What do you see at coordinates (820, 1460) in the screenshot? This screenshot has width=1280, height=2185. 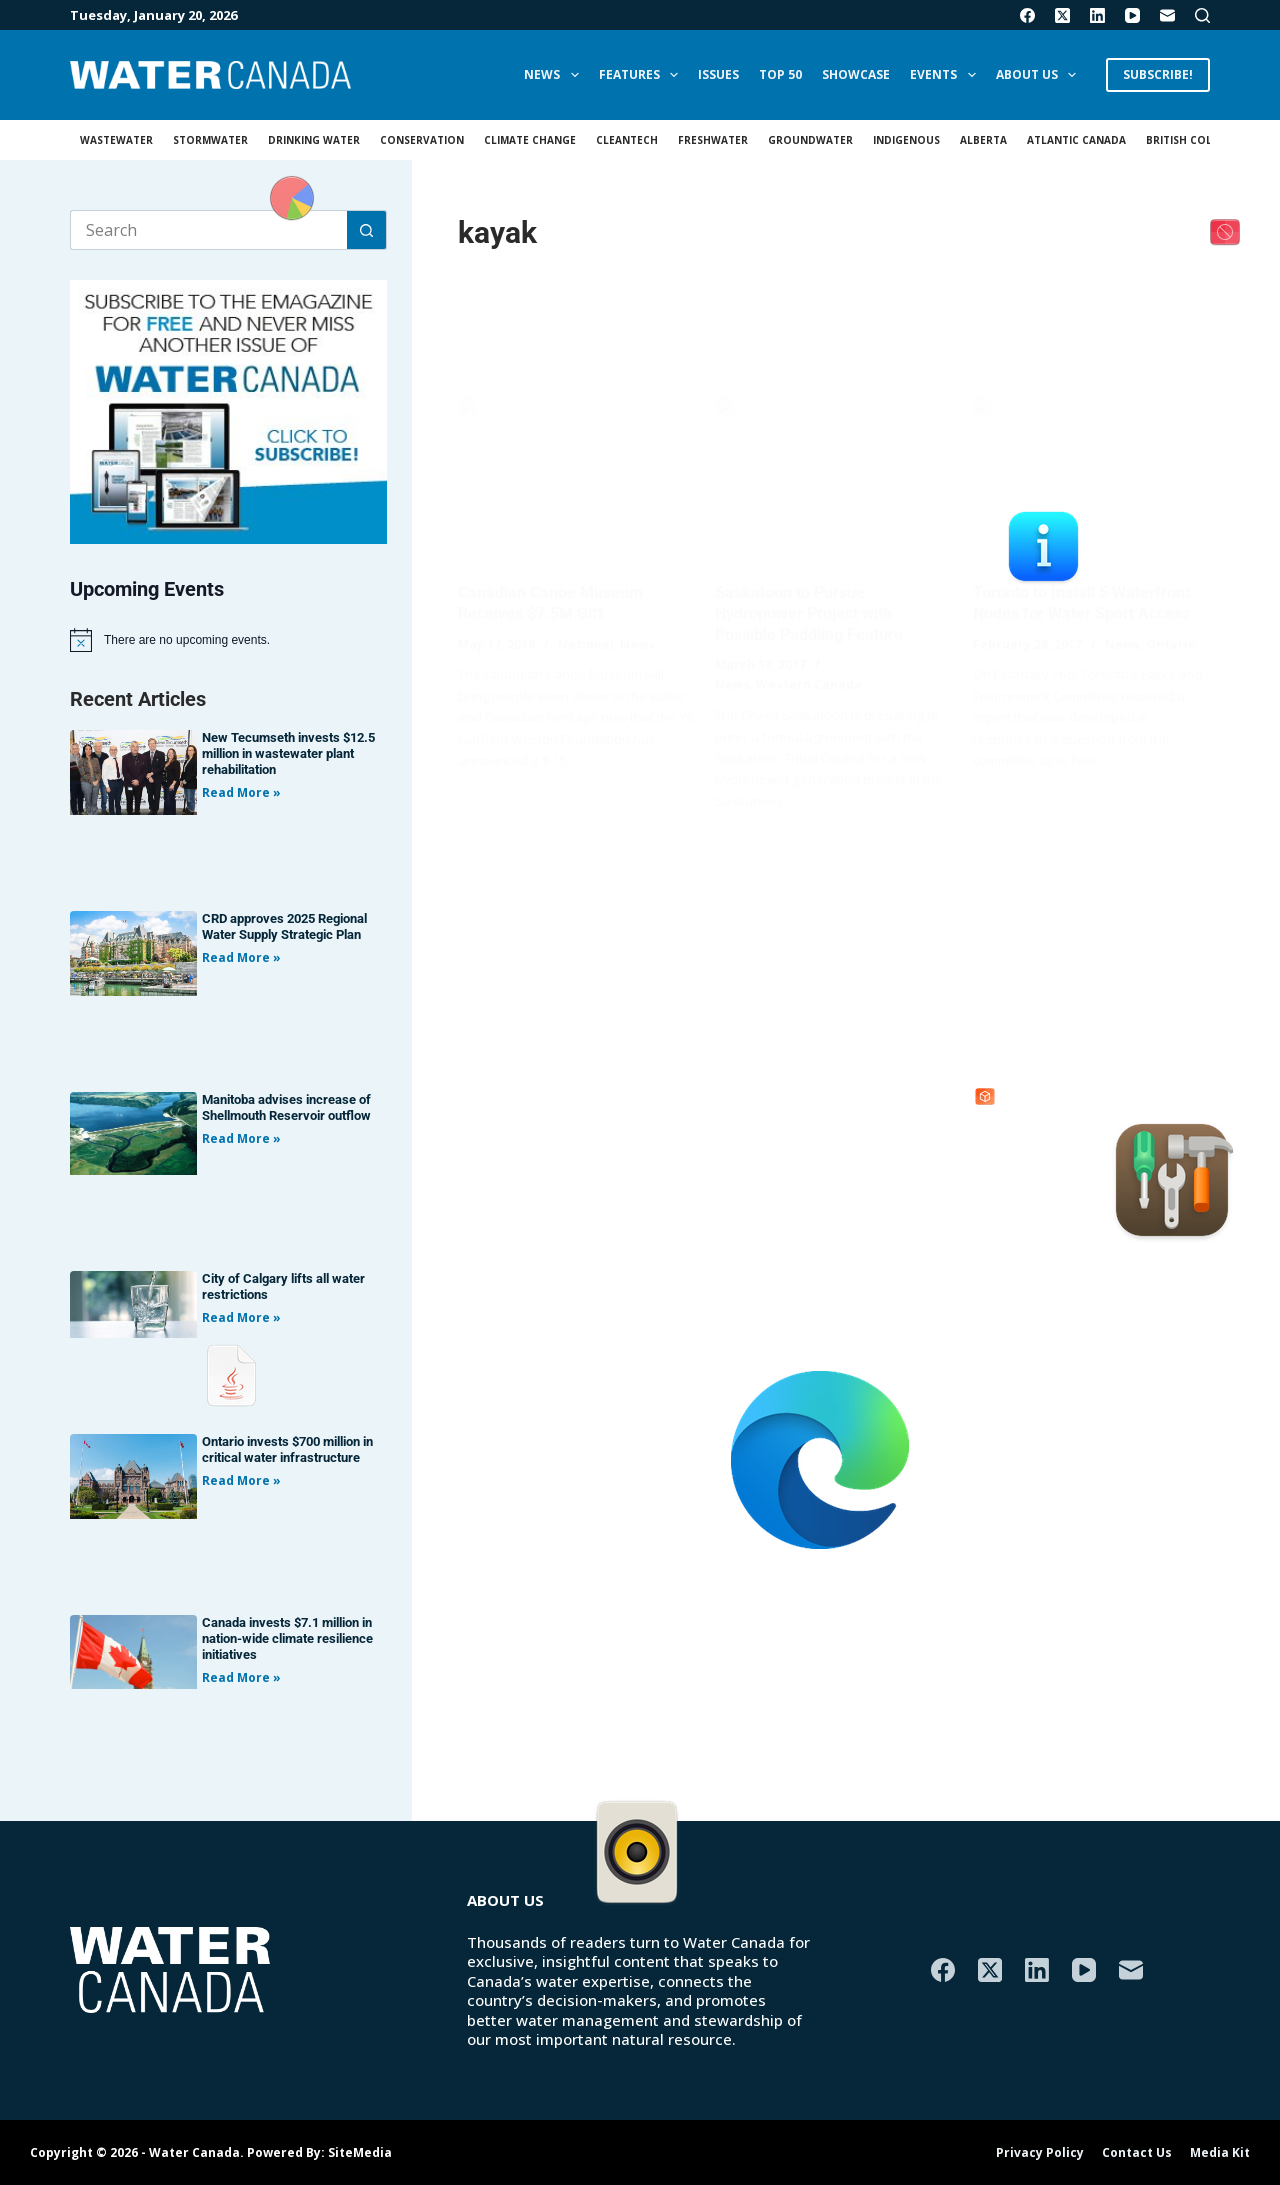 I see `open Microsoft Edge browser` at bounding box center [820, 1460].